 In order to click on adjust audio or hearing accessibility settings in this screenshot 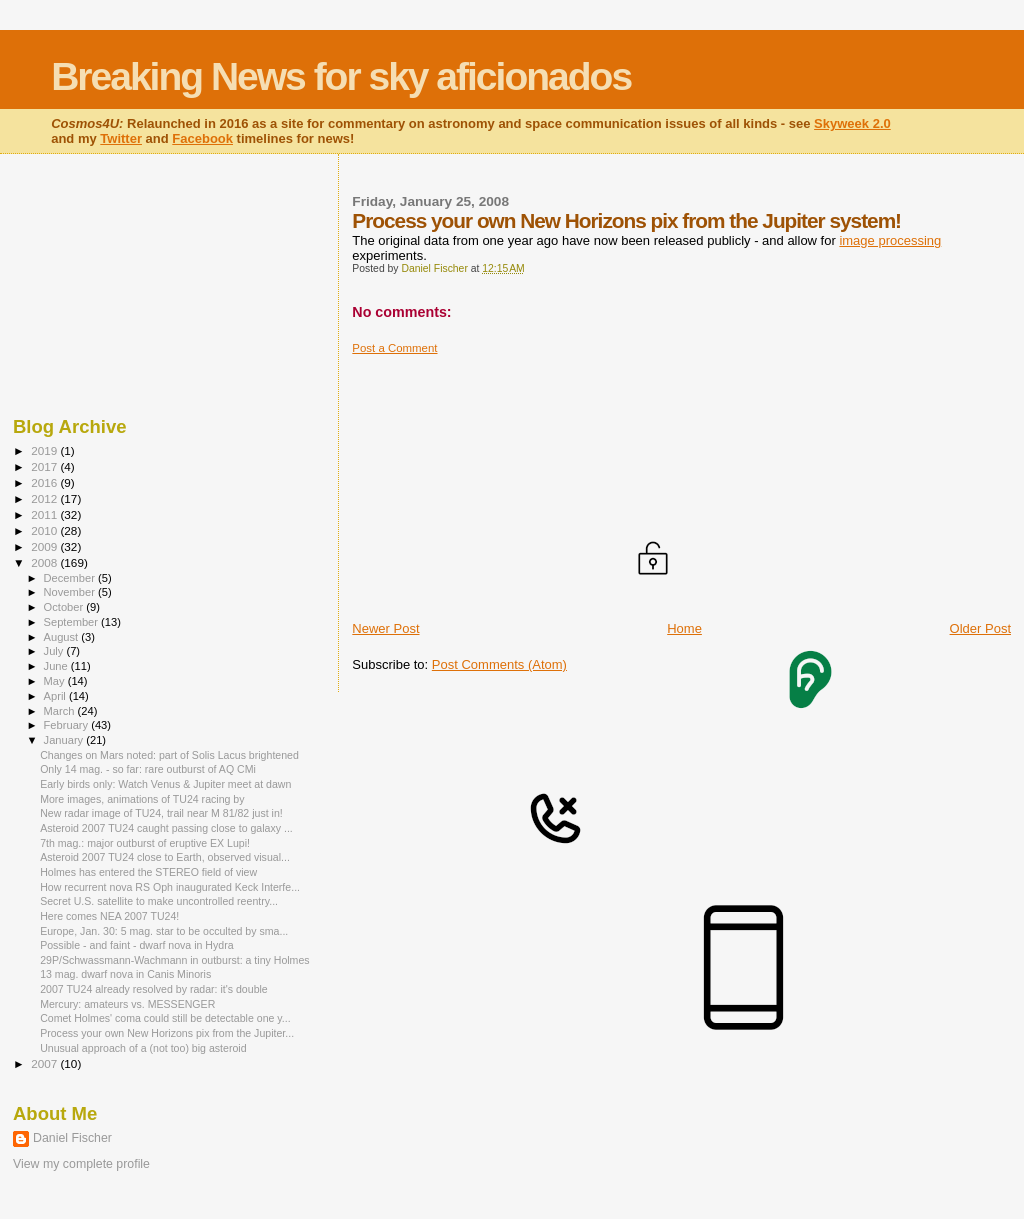, I will do `click(810, 679)`.